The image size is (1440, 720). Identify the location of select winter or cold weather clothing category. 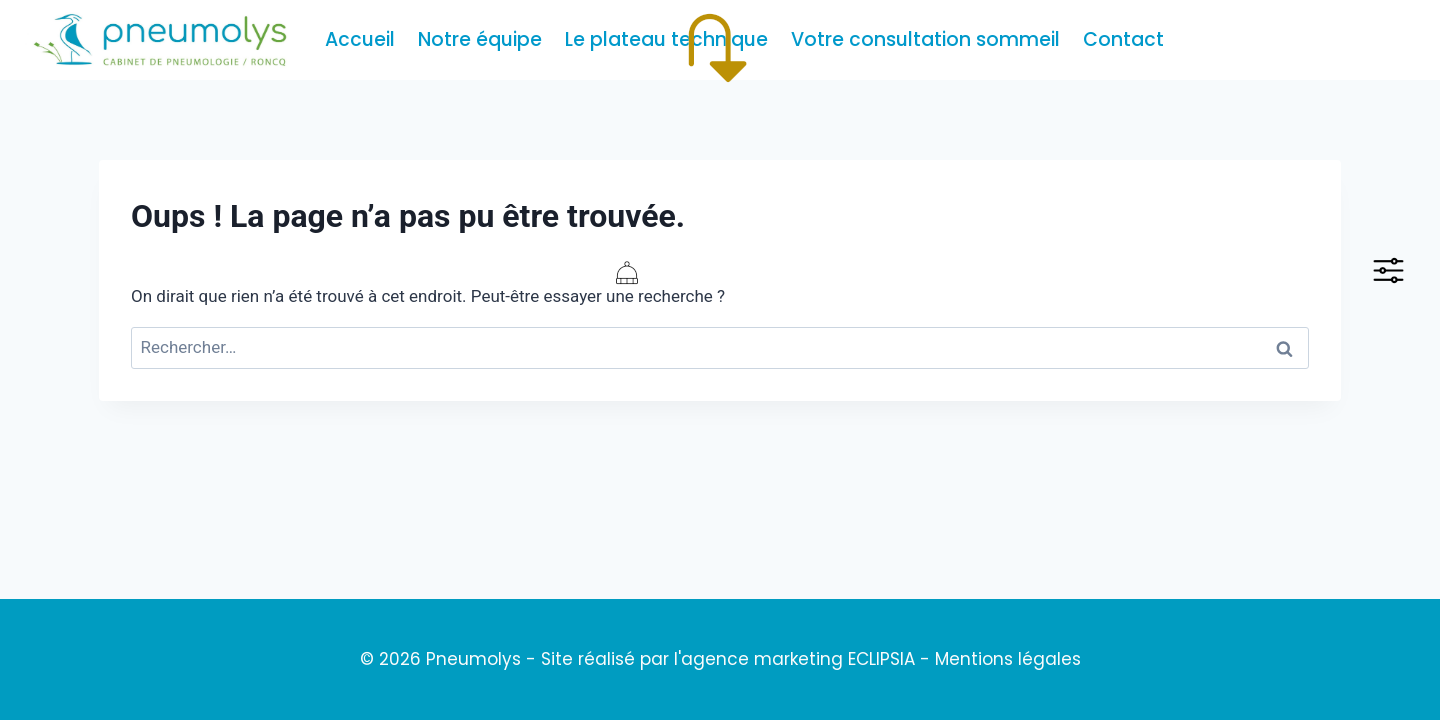
(627, 274).